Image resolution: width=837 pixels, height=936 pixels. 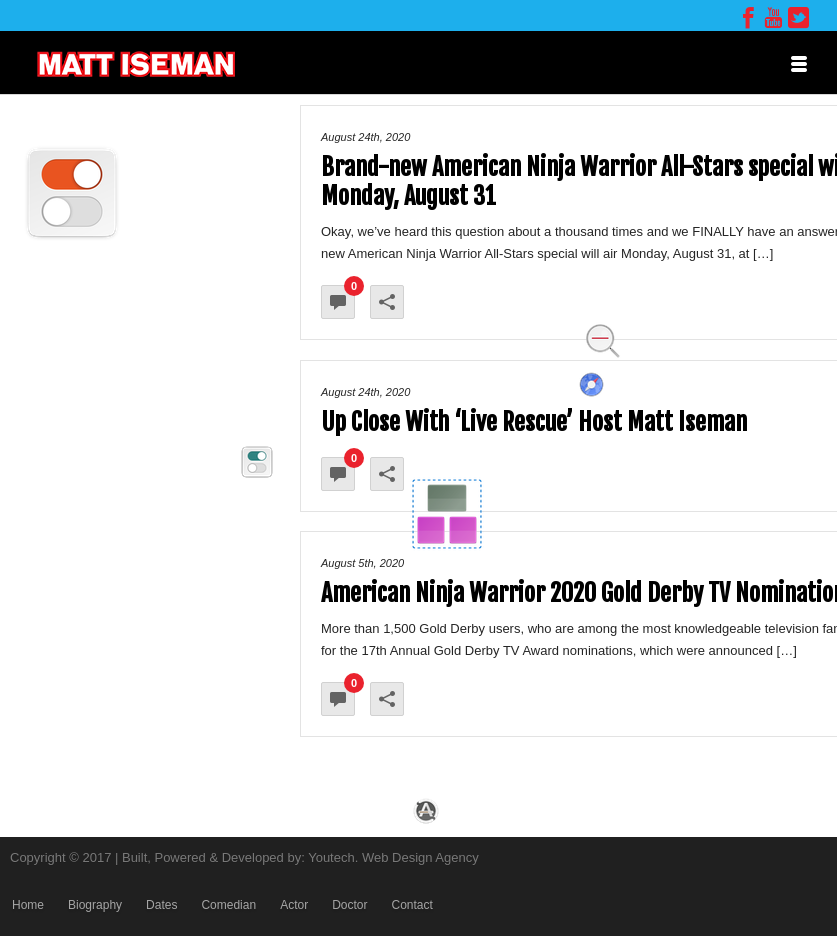 What do you see at coordinates (602, 340) in the screenshot?
I see `zoom out to see more content` at bounding box center [602, 340].